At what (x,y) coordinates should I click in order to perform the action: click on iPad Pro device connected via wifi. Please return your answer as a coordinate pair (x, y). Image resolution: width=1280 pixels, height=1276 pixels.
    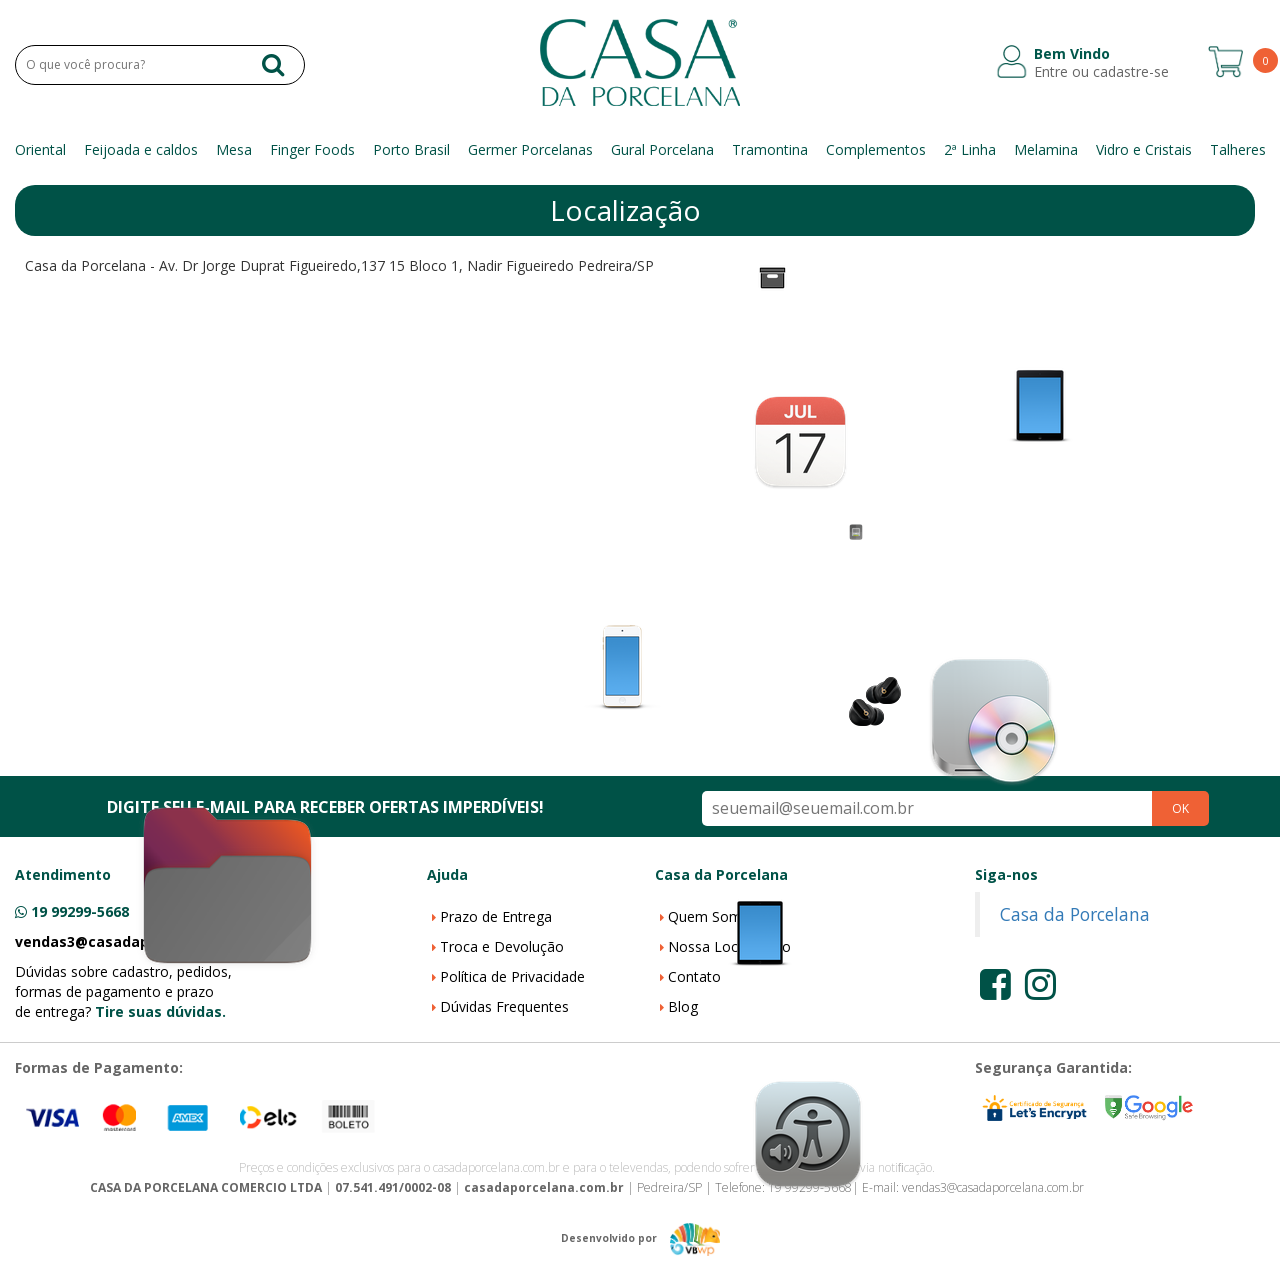
    Looking at the image, I should click on (760, 933).